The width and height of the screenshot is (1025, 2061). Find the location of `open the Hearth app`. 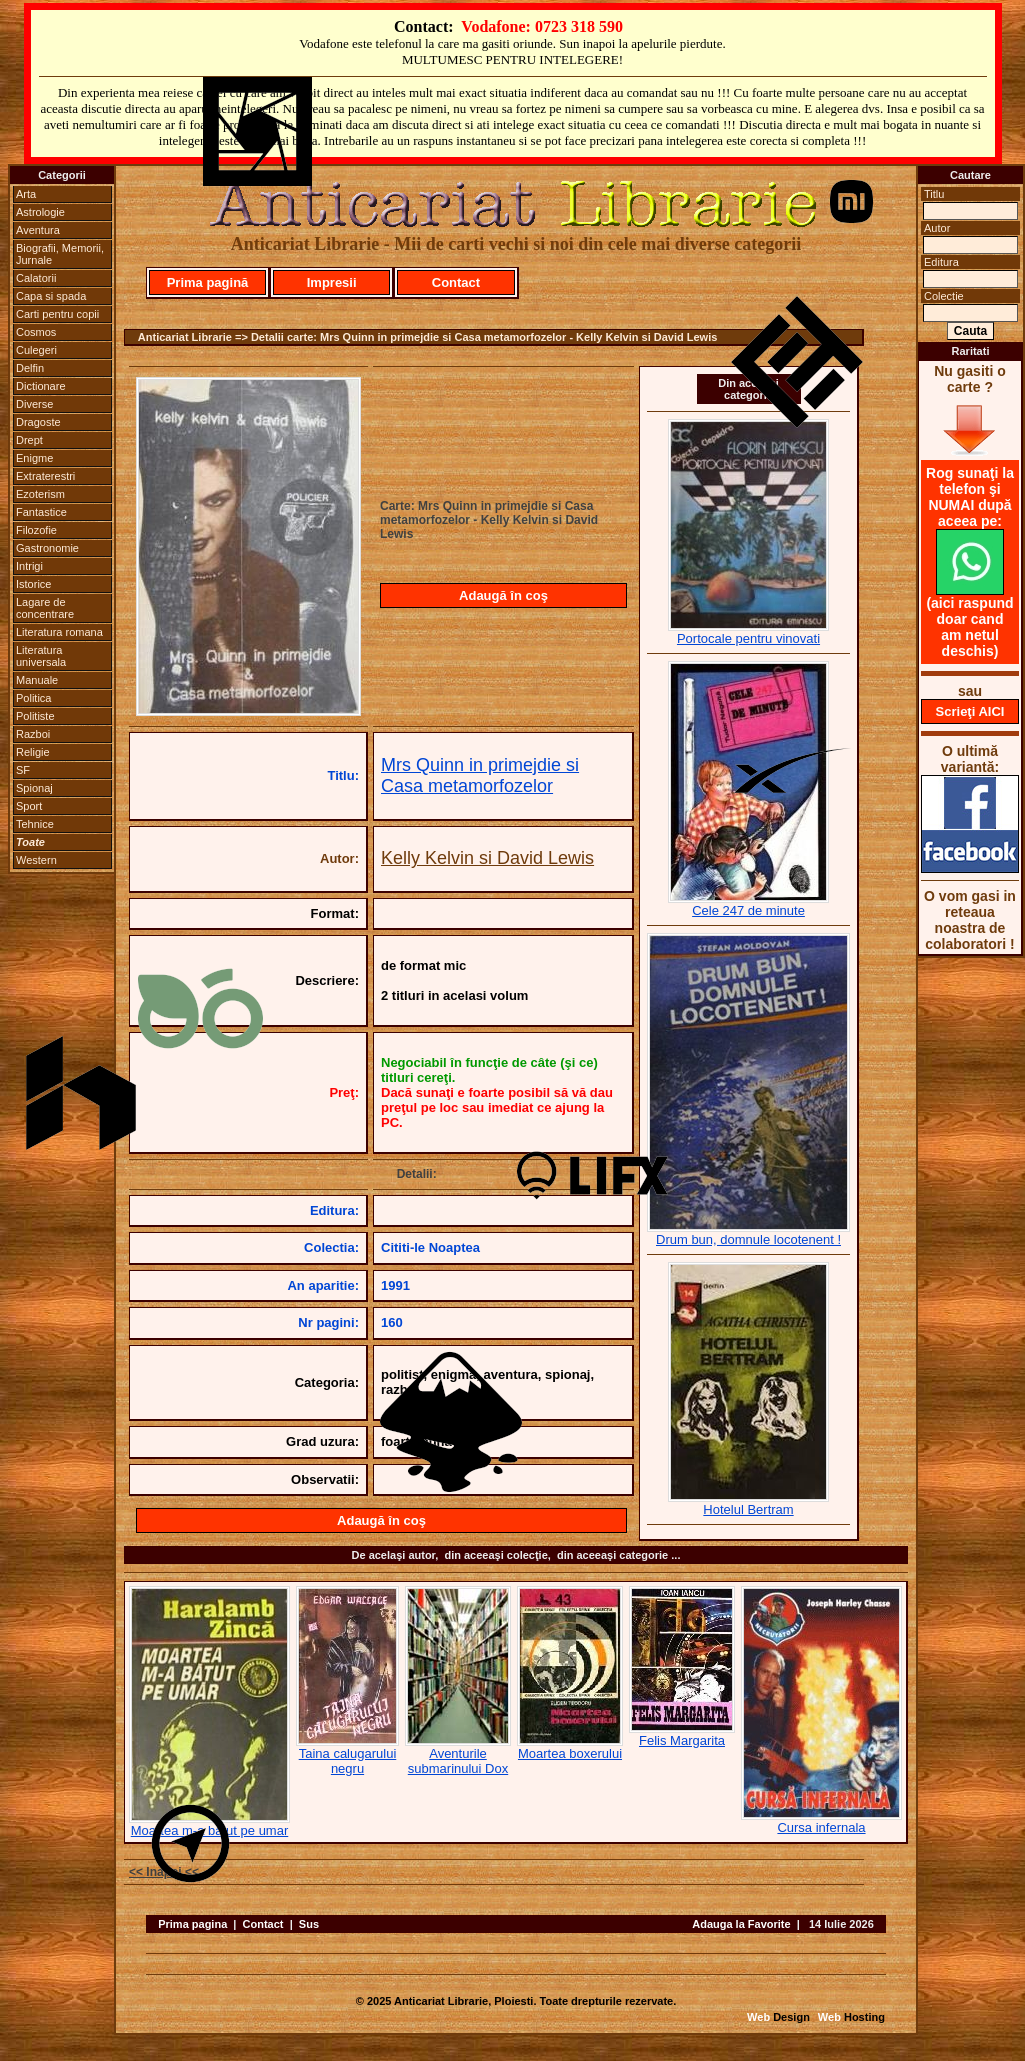

open the Hearth app is located at coordinates (81, 1093).